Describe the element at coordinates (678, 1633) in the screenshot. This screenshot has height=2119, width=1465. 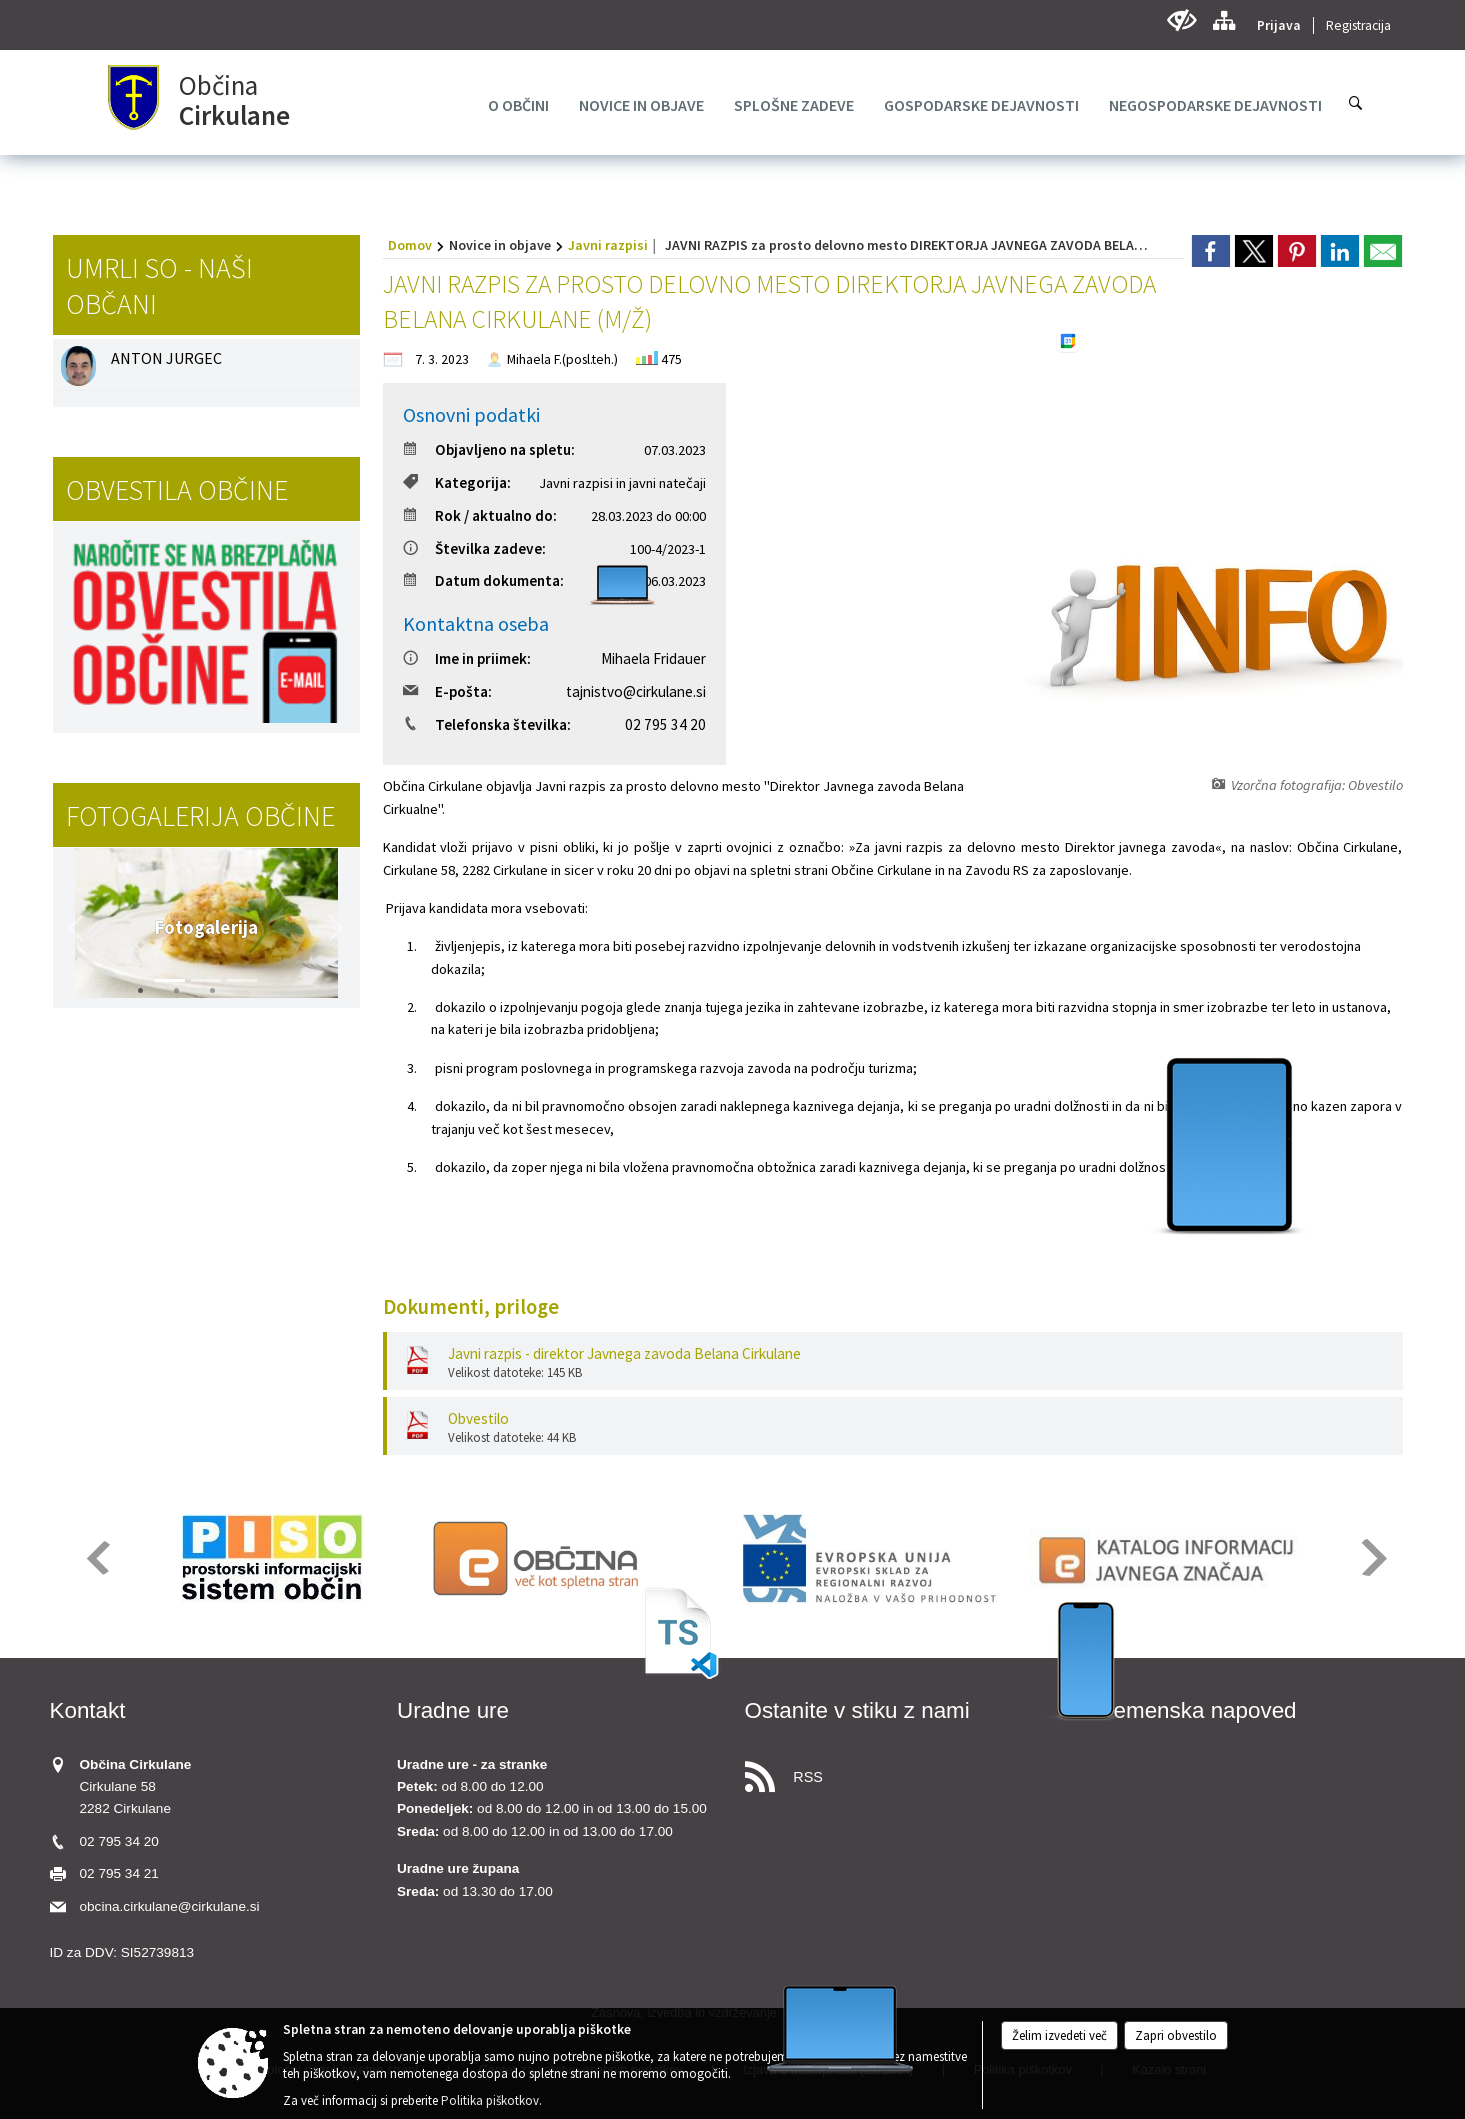
I see `typescript file associated with visual studio code` at that location.